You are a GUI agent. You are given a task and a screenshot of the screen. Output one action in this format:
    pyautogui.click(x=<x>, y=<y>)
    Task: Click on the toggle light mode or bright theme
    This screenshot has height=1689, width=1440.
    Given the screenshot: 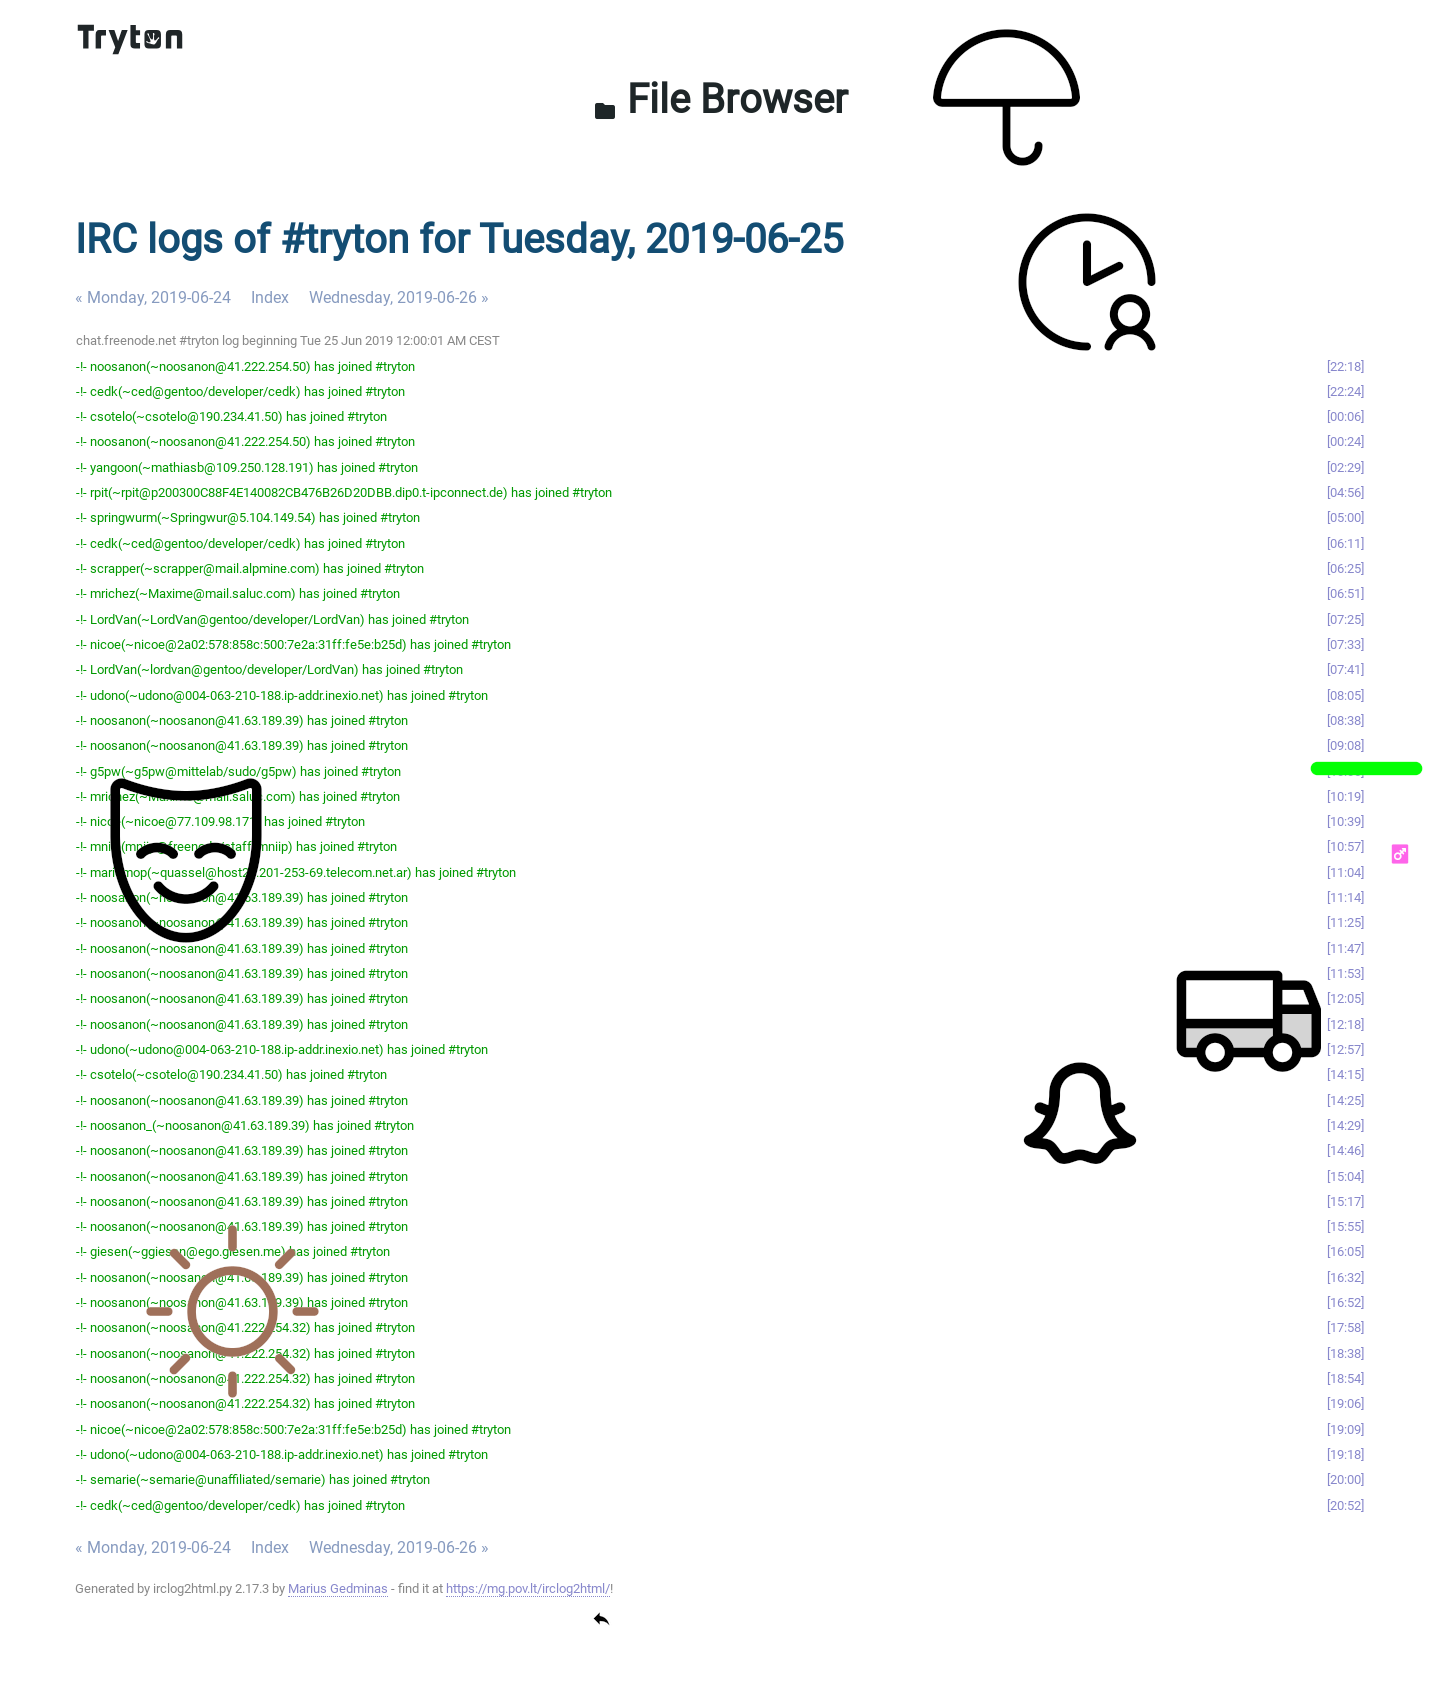 What is the action you would take?
    pyautogui.click(x=232, y=1311)
    